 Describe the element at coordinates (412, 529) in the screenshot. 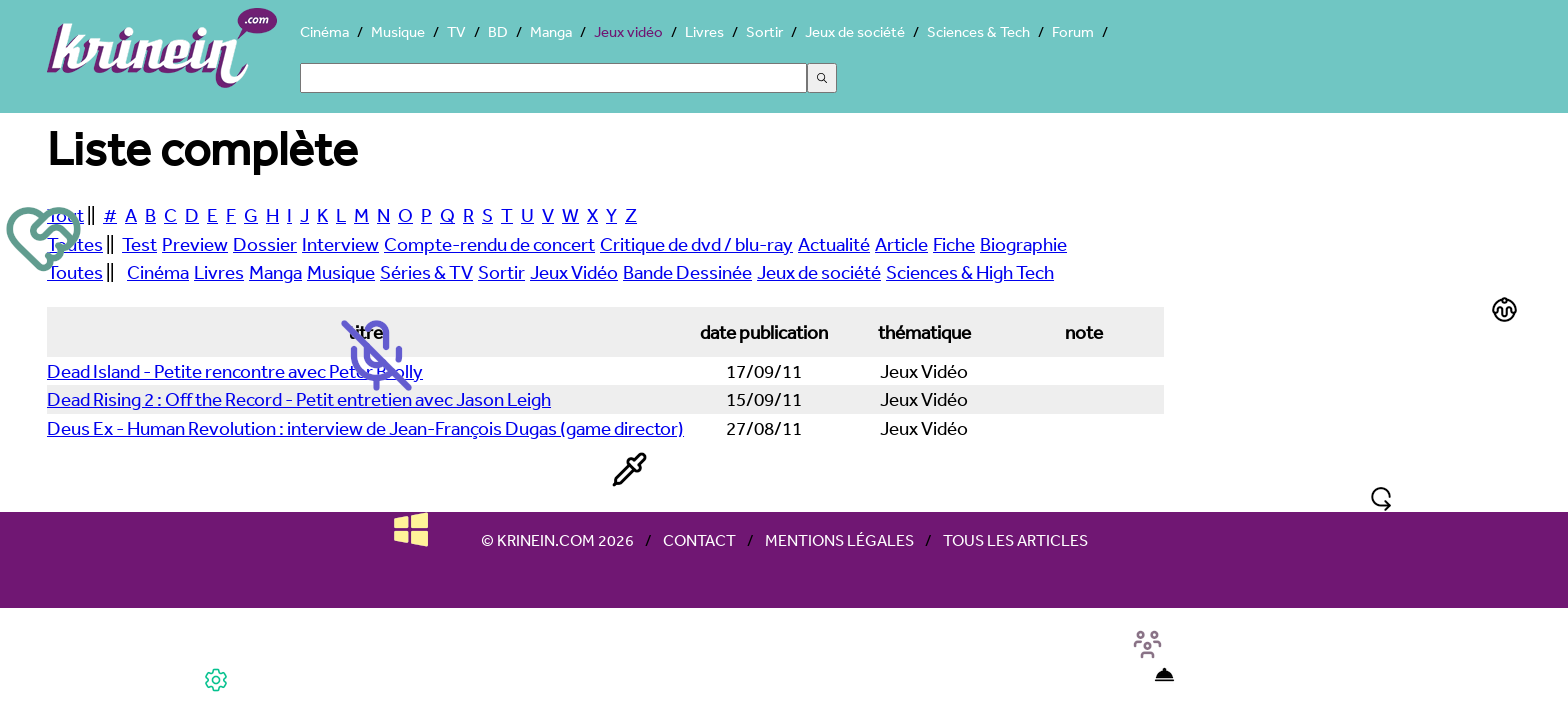

I see `open the Windows start menu` at that location.